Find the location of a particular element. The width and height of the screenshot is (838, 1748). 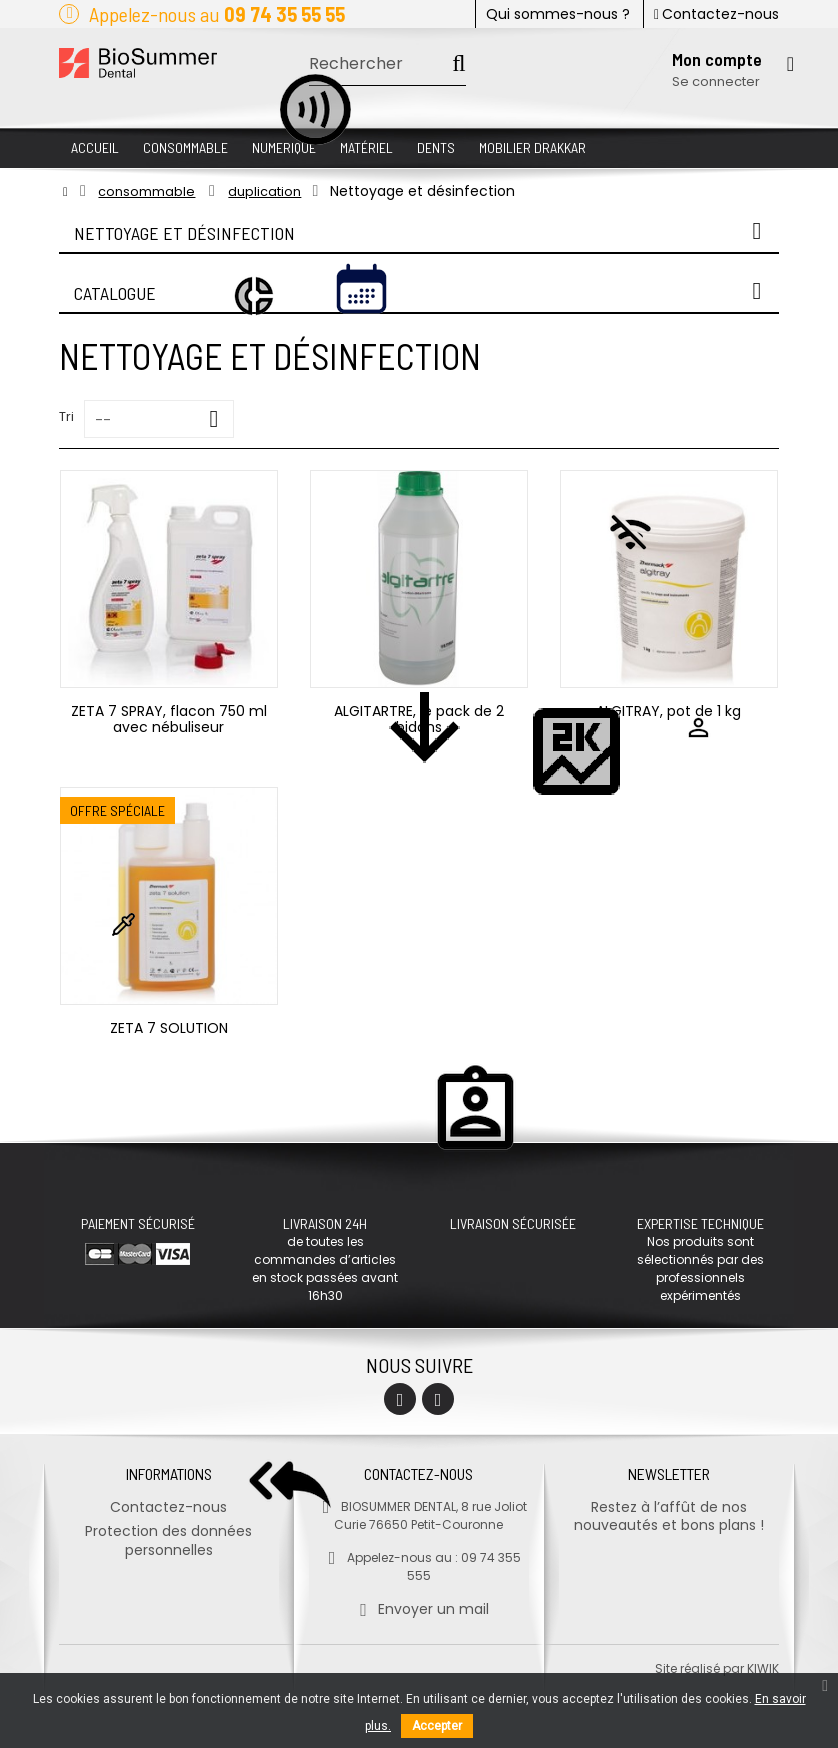

view analytics or statistics breakdown is located at coordinates (254, 296).